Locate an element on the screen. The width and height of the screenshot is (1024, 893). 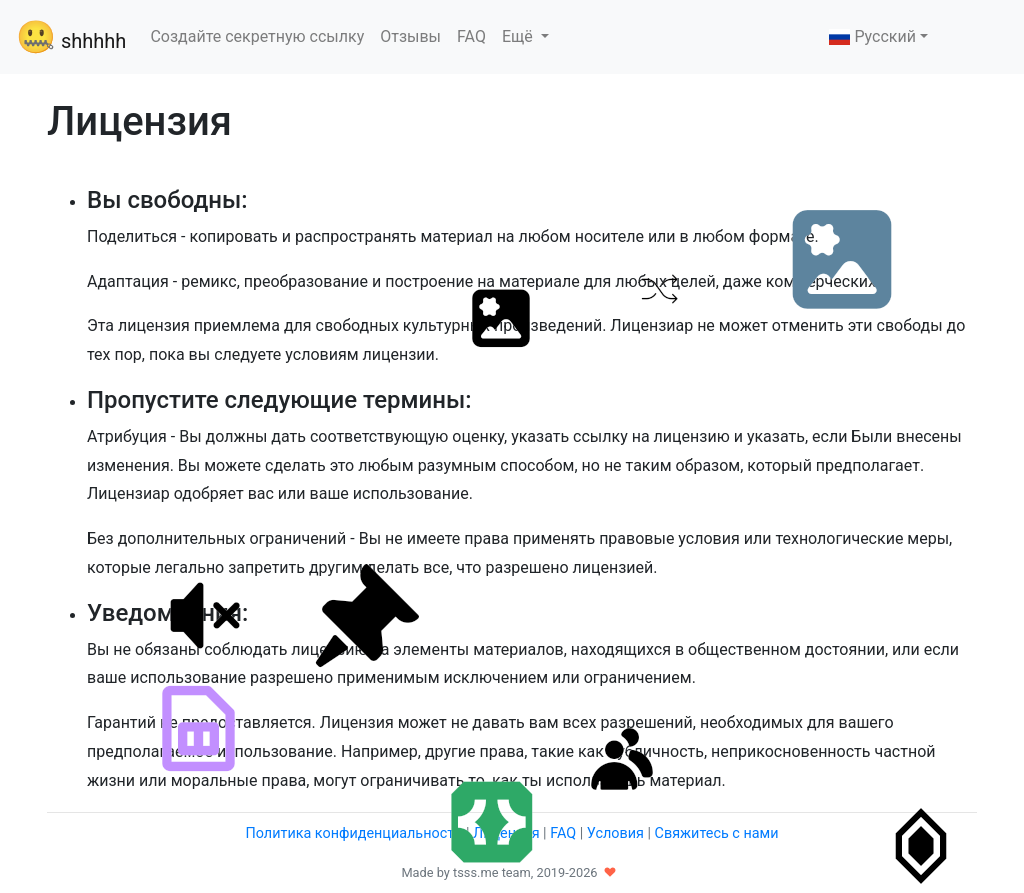
indicates a Discord server booster status is located at coordinates (921, 846).